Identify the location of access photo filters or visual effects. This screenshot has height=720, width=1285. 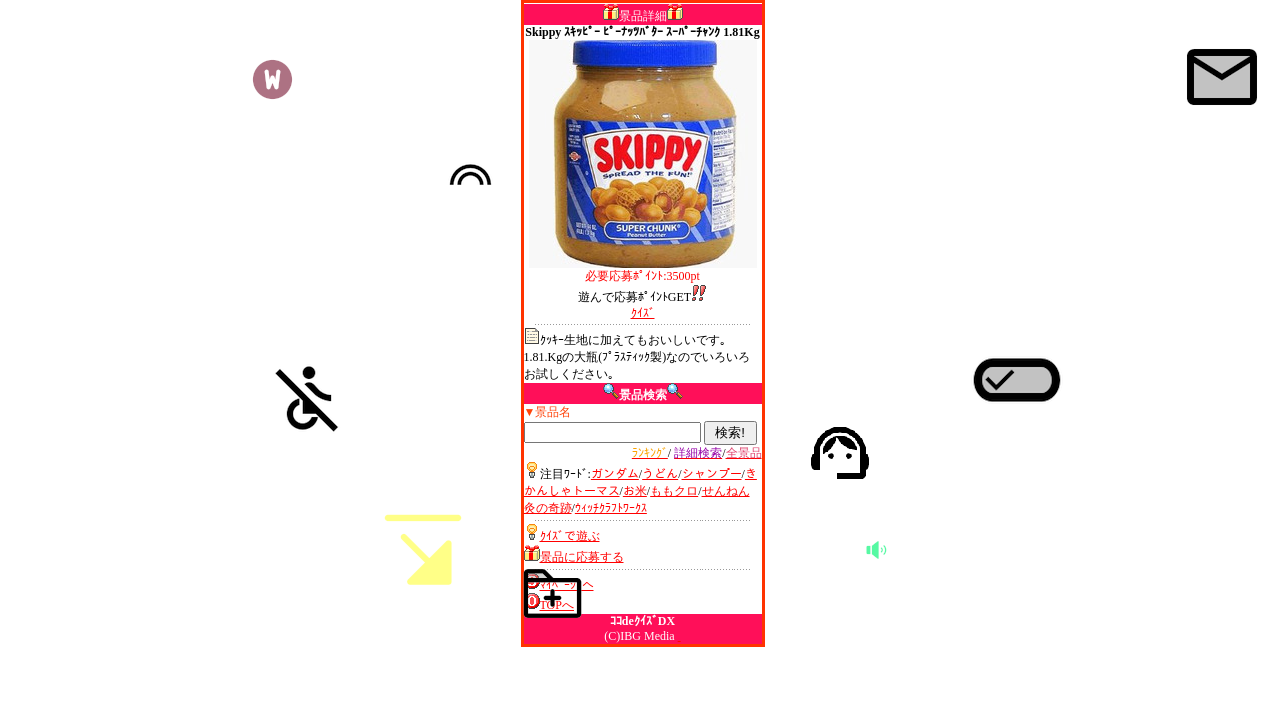
(470, 175).